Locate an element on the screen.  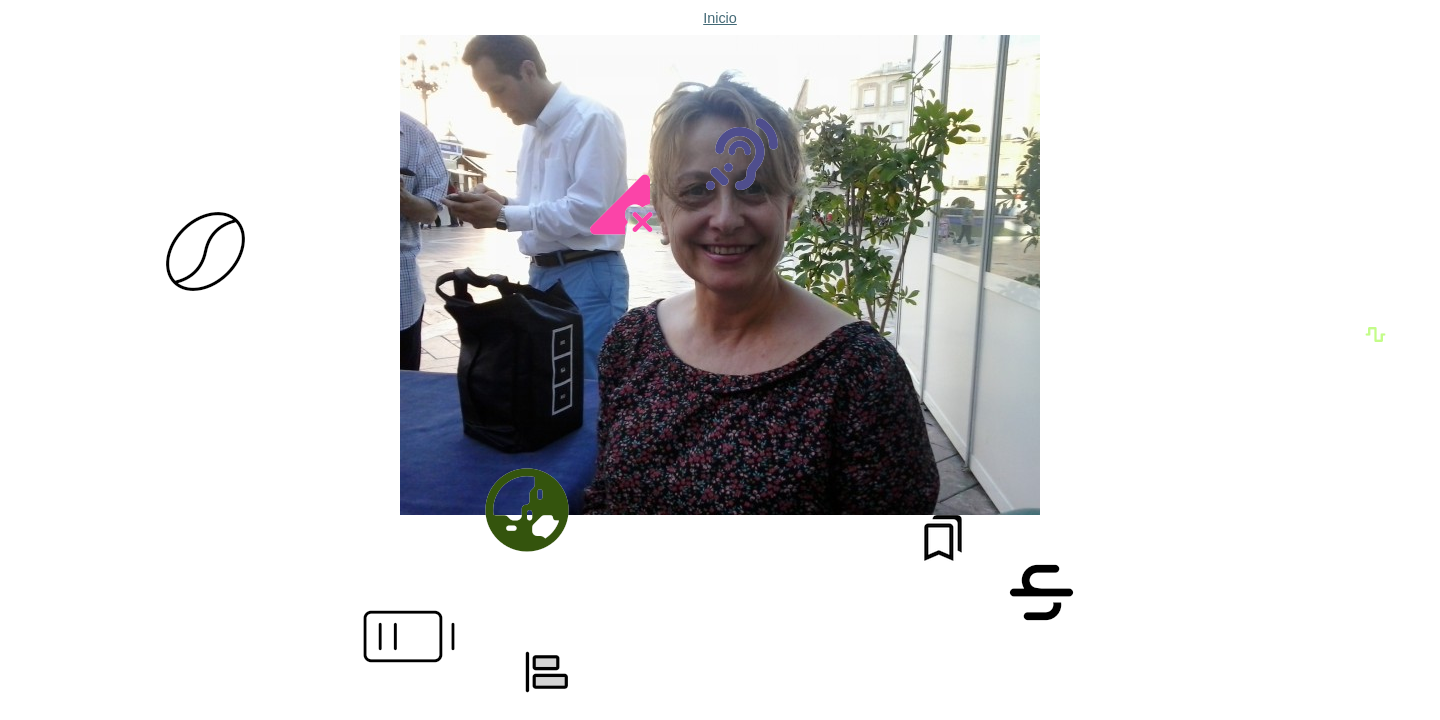
indicates assistive listening systems available is located at coordinates (742, 154).